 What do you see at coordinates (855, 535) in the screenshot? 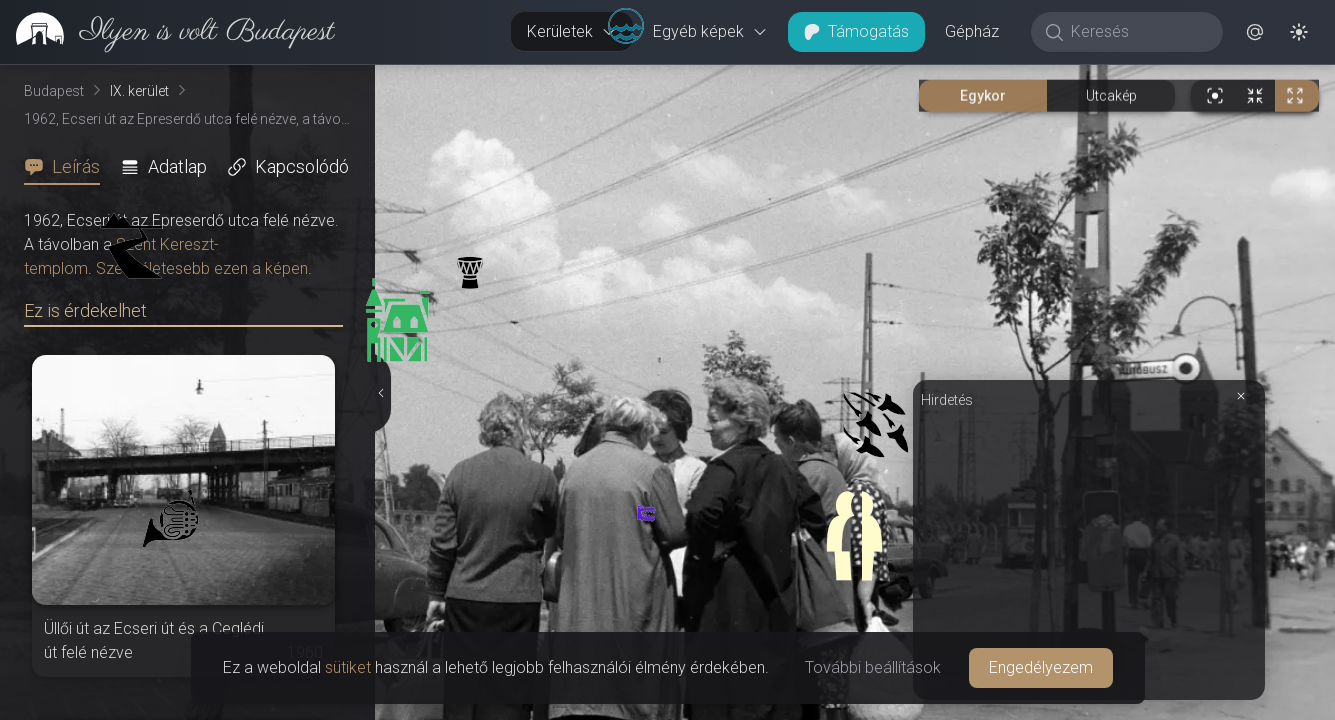
I see `summon a ghost companion` at bounding box center [855, 535].